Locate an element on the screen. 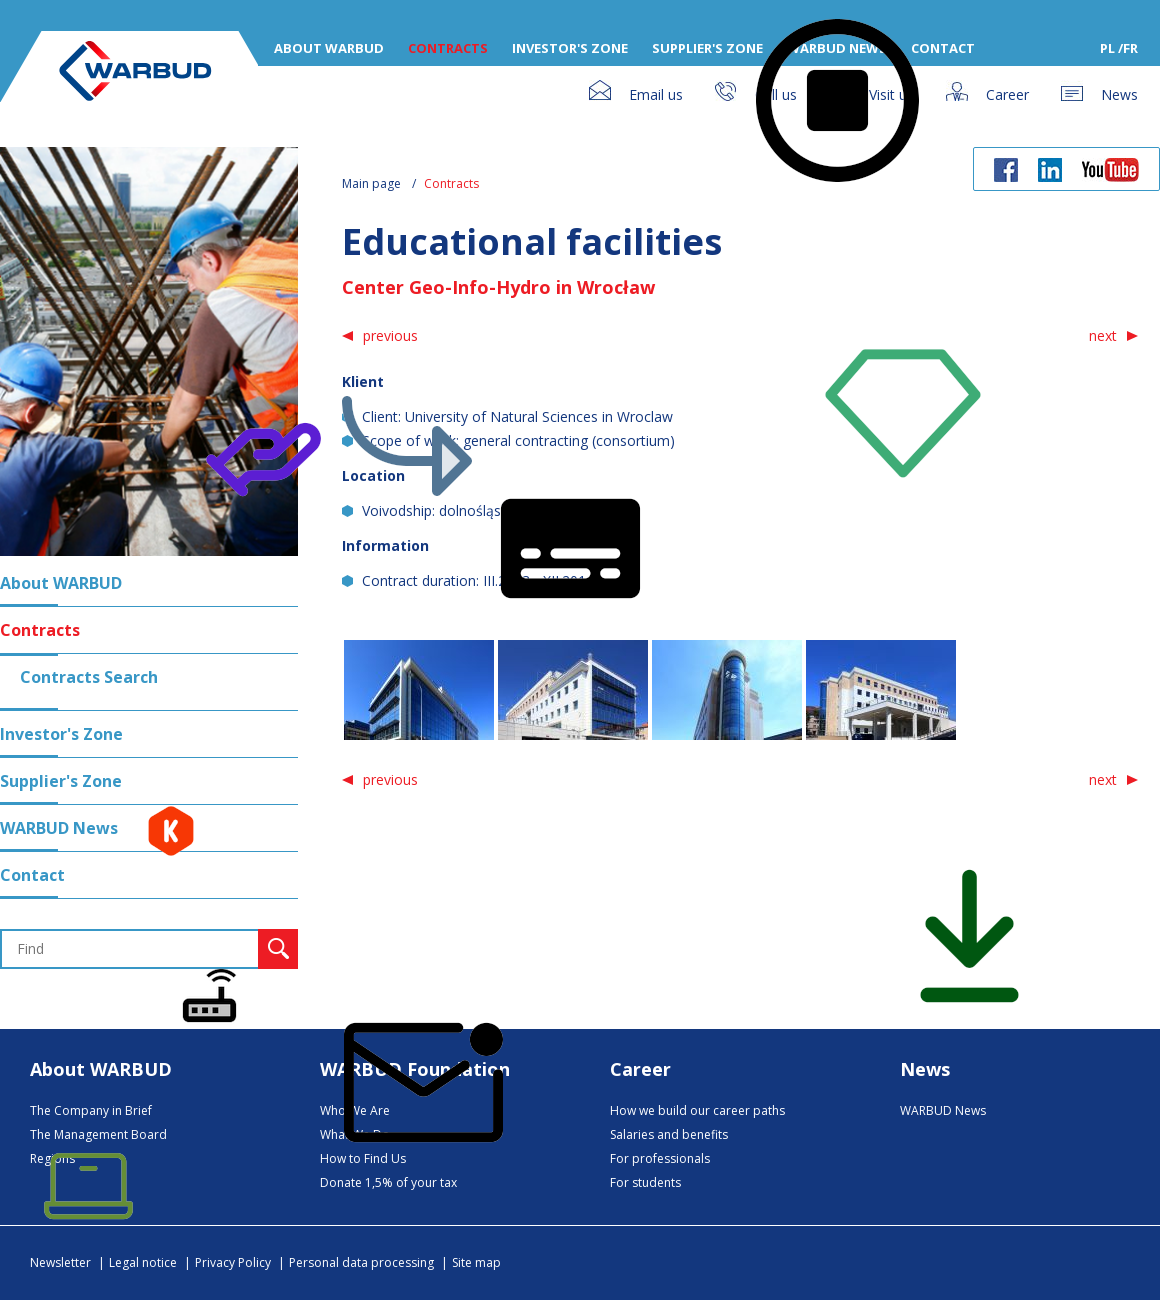 Image resolution: width=1160 pixels, height=1300 pixels. indicates ruby programming language is located at coordinates (903, 410).